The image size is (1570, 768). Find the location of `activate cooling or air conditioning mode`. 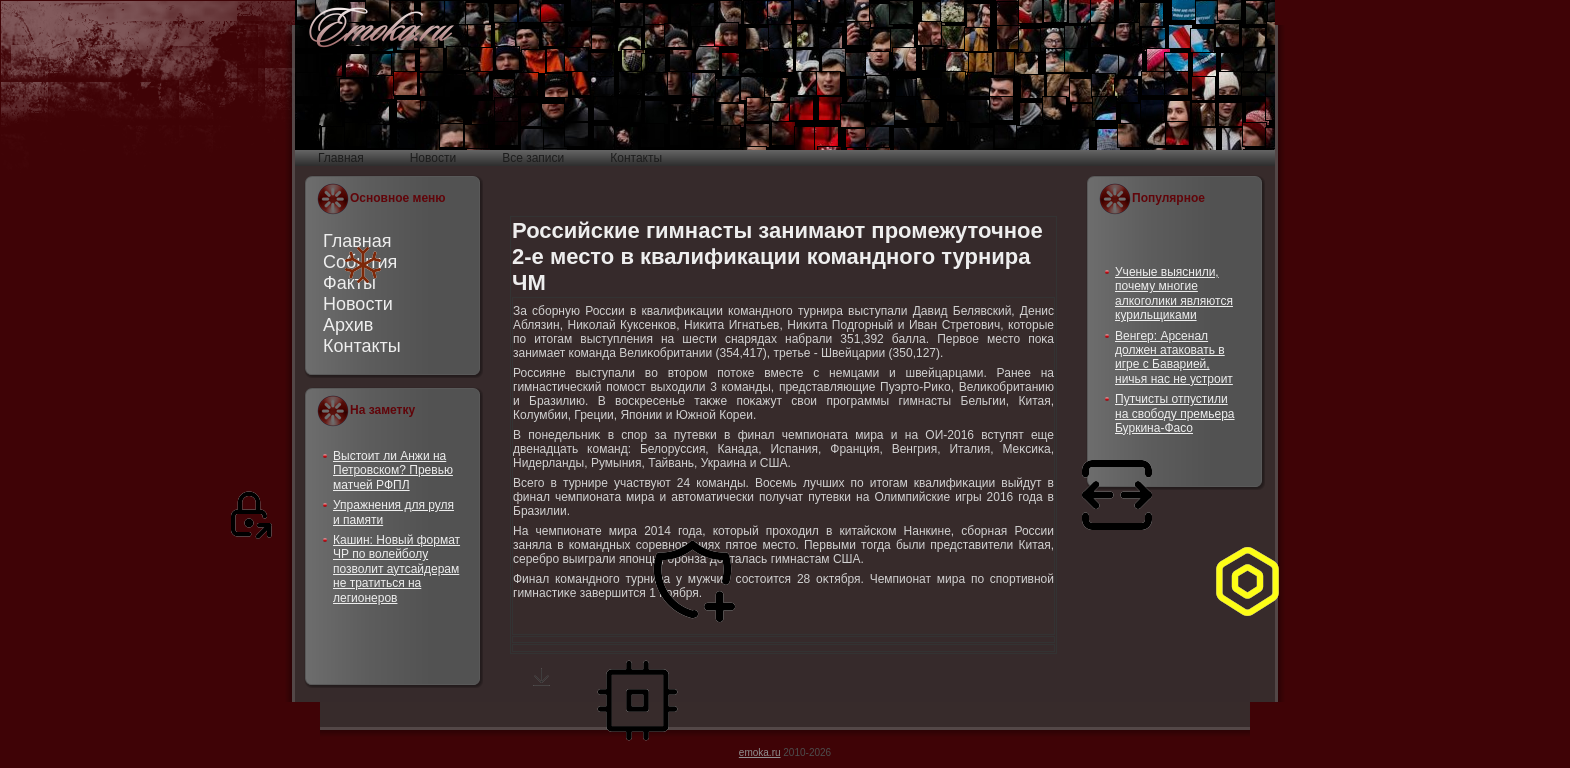

activate cooling or air conditioning mode is located at coordinates (363, 265).